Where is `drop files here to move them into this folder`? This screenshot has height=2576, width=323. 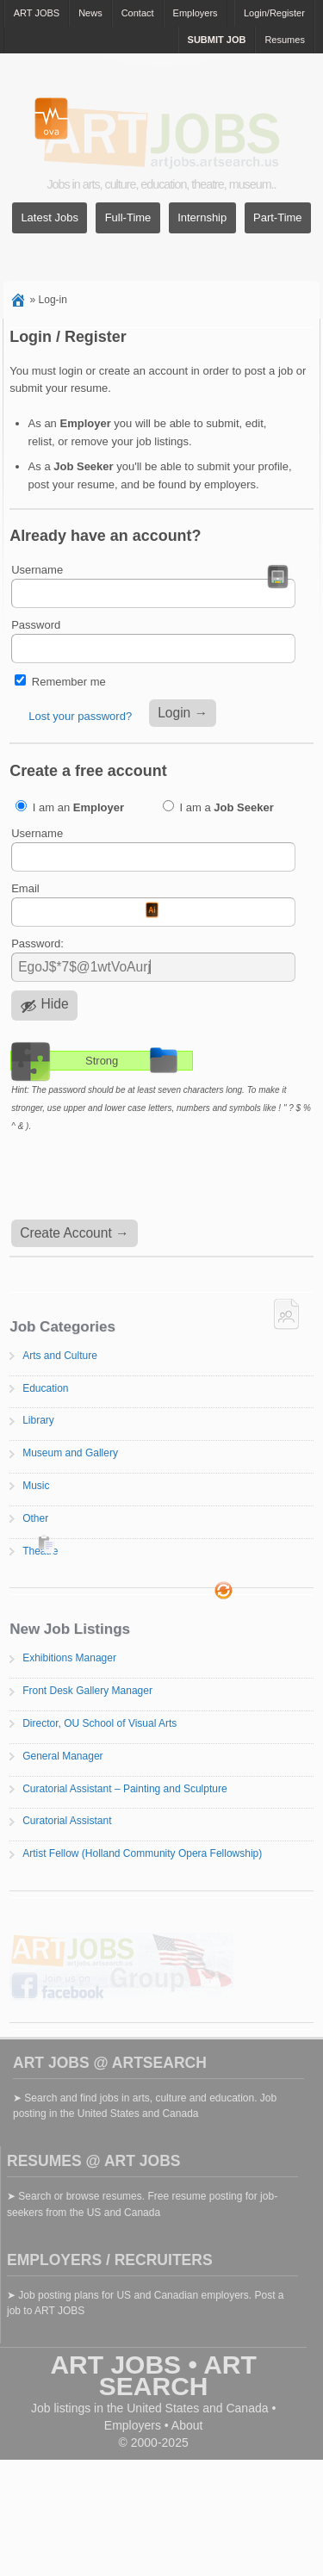 drop files here to move them into this folder is located at coordinates (164, 1060).